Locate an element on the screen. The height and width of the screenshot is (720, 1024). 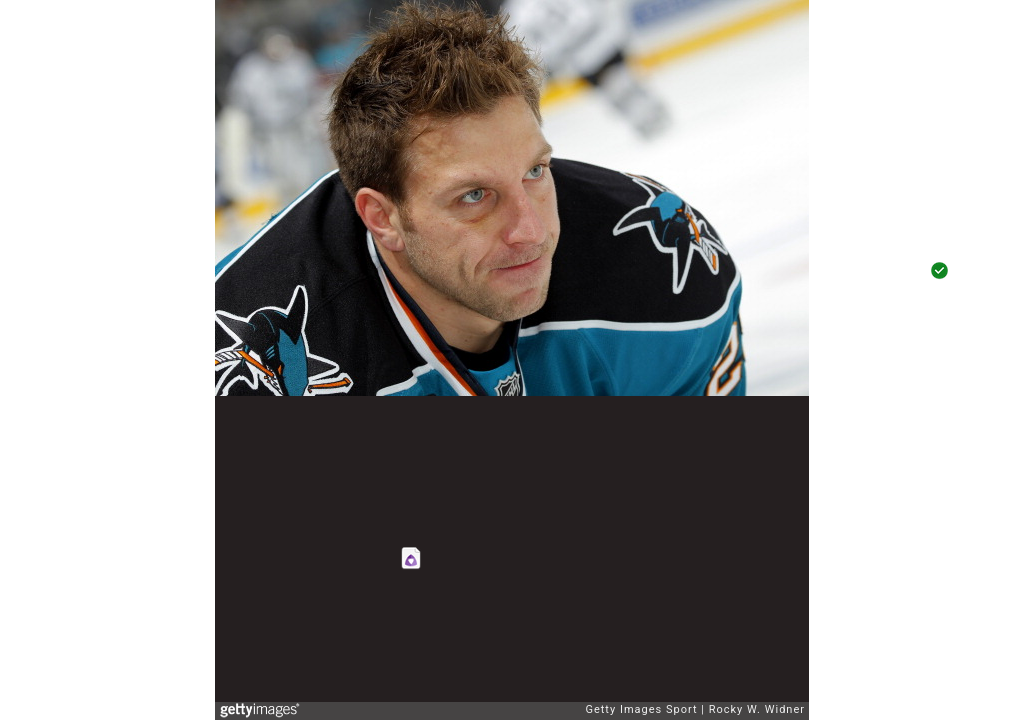
a meson build system configuration file is located at coordinates (411, 558).